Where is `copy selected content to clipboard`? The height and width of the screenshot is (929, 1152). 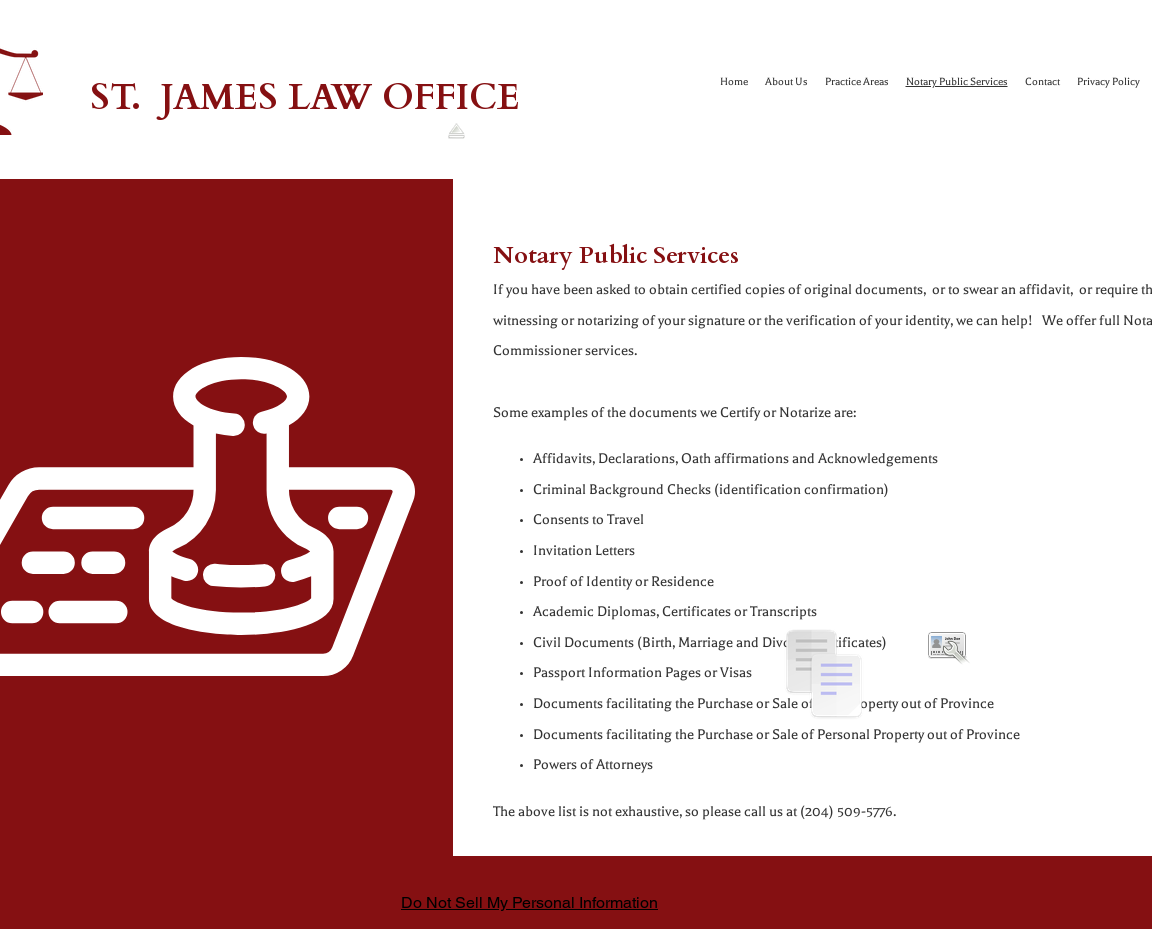 copy selected content to clipboard is located at coordinates (824, 673).